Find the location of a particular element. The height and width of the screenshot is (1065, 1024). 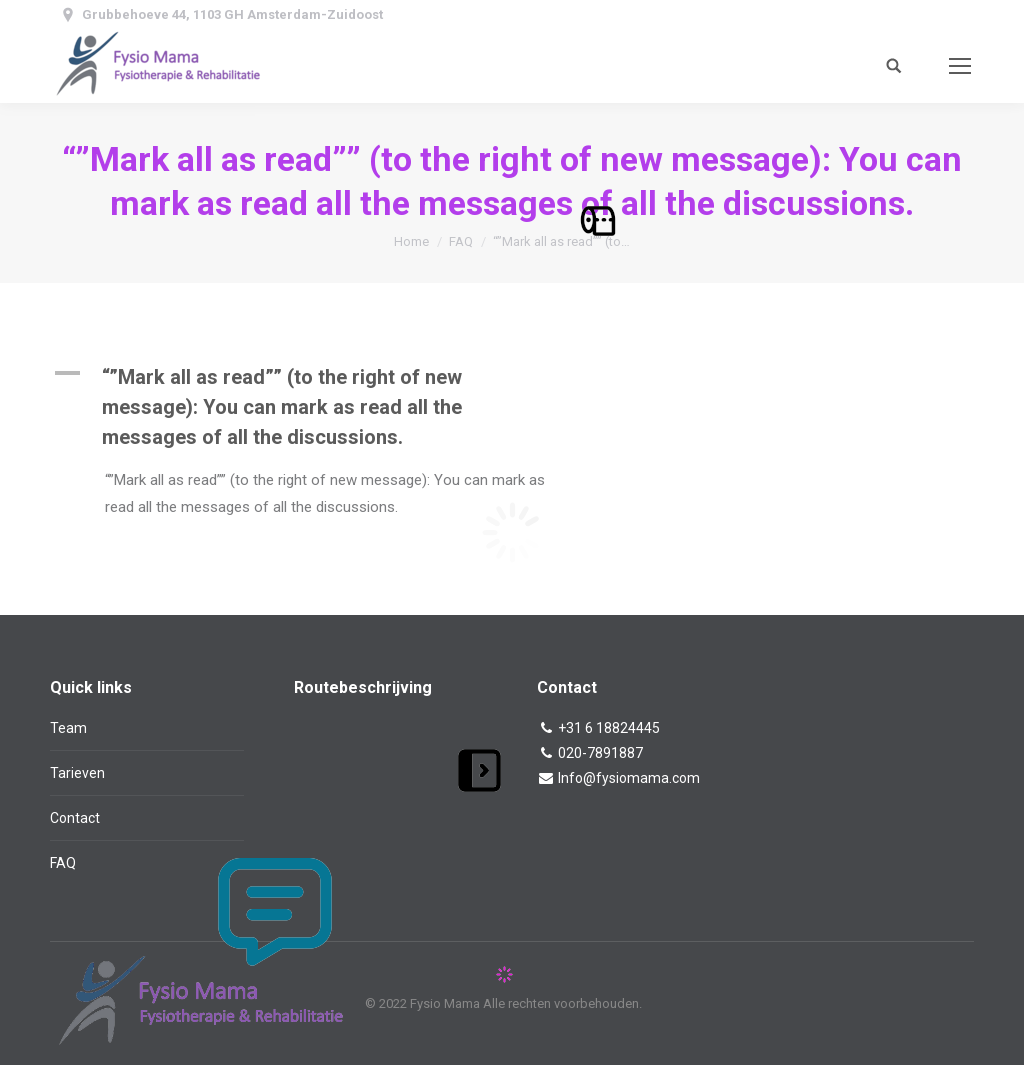

indicates restroom or bathroom location is located at coordinates (598, 221).